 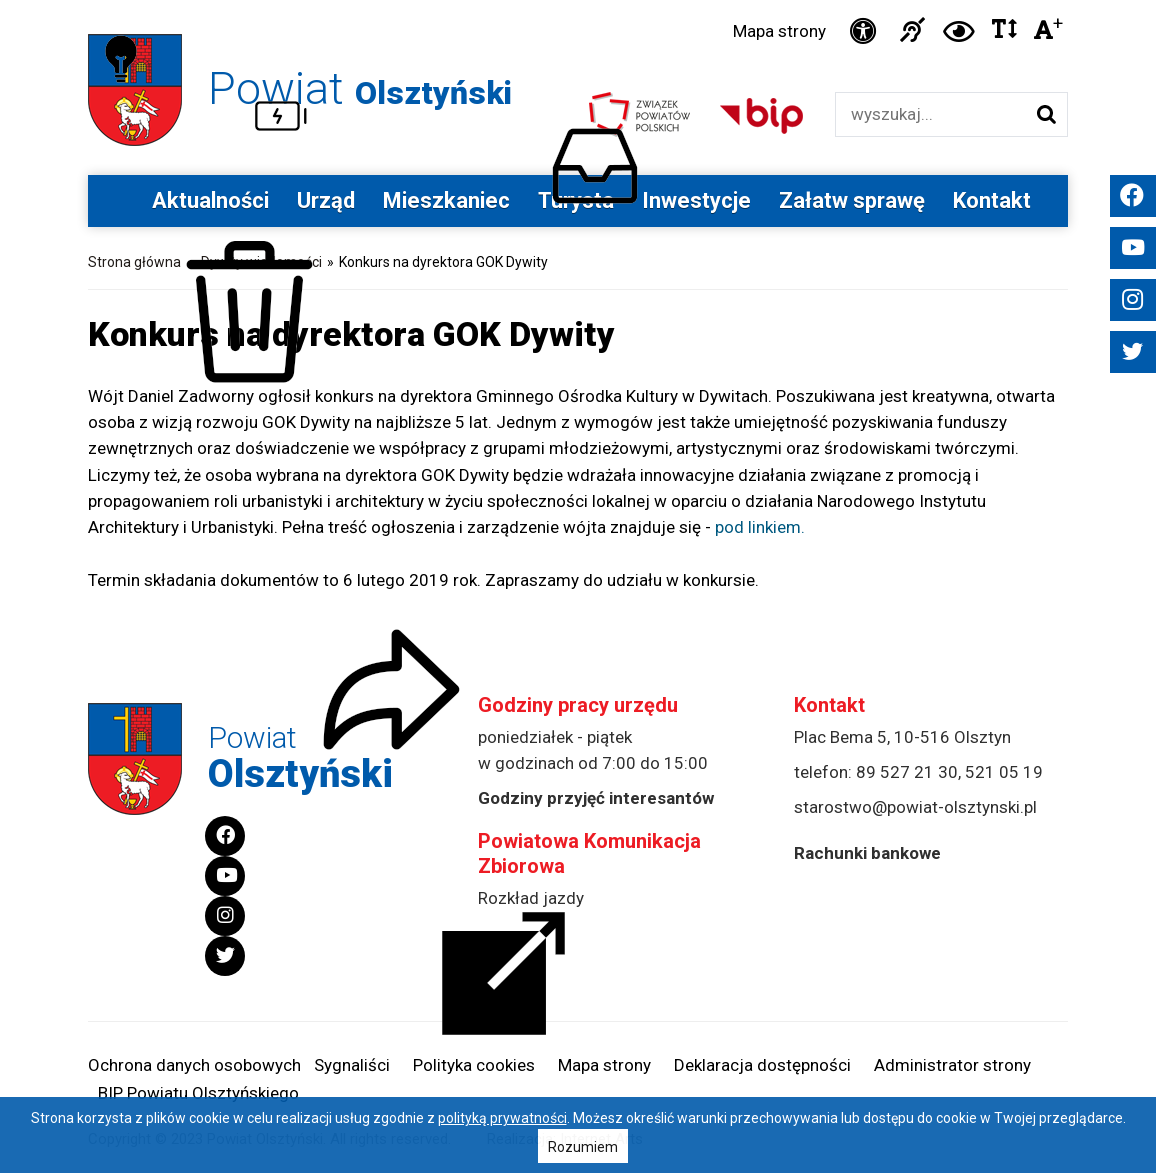 What do you see at coordinates (280, 116) in the screenshot?
I see `indicates device is currently charging` at bounding box center [280, 116].